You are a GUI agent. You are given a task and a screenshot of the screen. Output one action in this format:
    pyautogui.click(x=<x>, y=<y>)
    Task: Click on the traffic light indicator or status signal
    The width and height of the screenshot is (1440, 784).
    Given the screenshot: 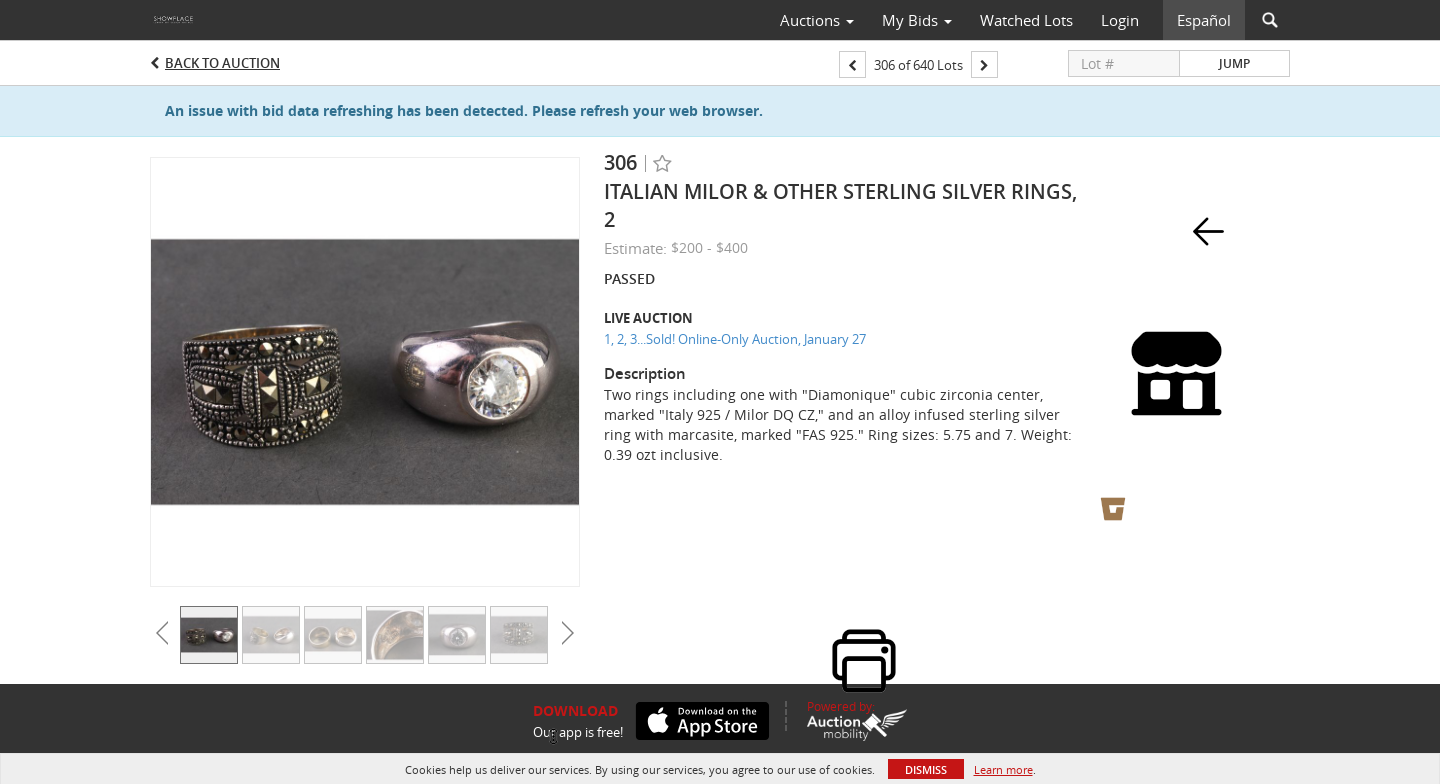 What is the action you would take?
    pyautogui.click(x=553, y=736)
    